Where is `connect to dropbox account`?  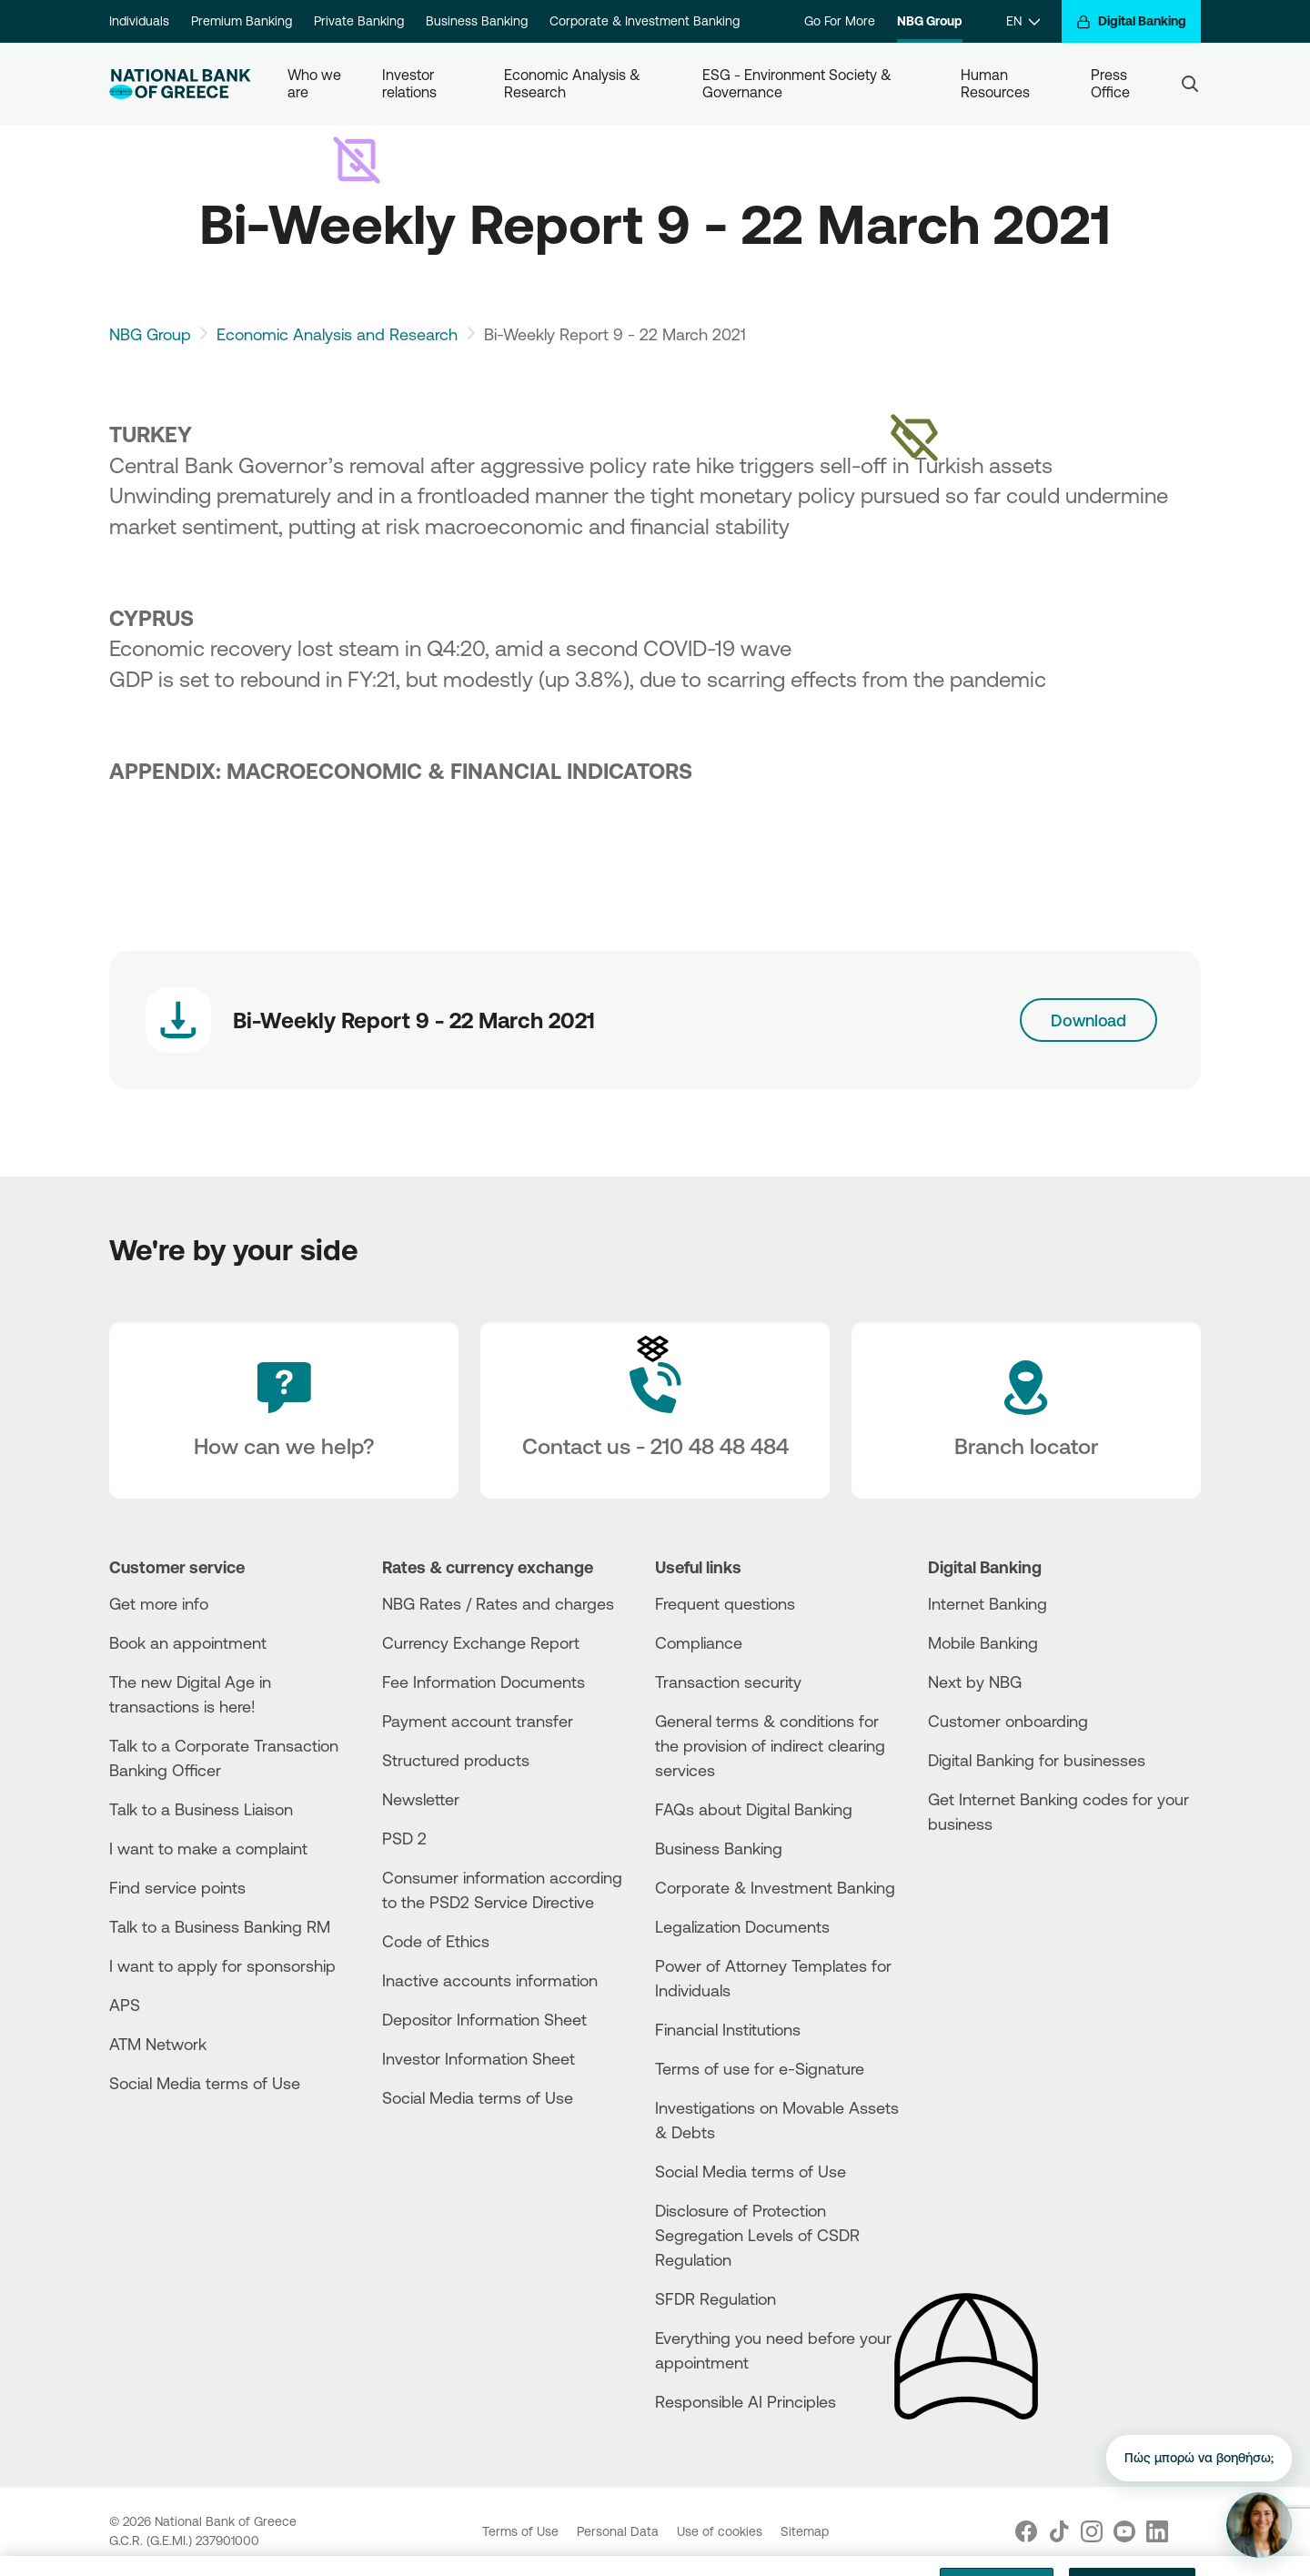
connect to dropbox account is located at coordinates (652, 1348).